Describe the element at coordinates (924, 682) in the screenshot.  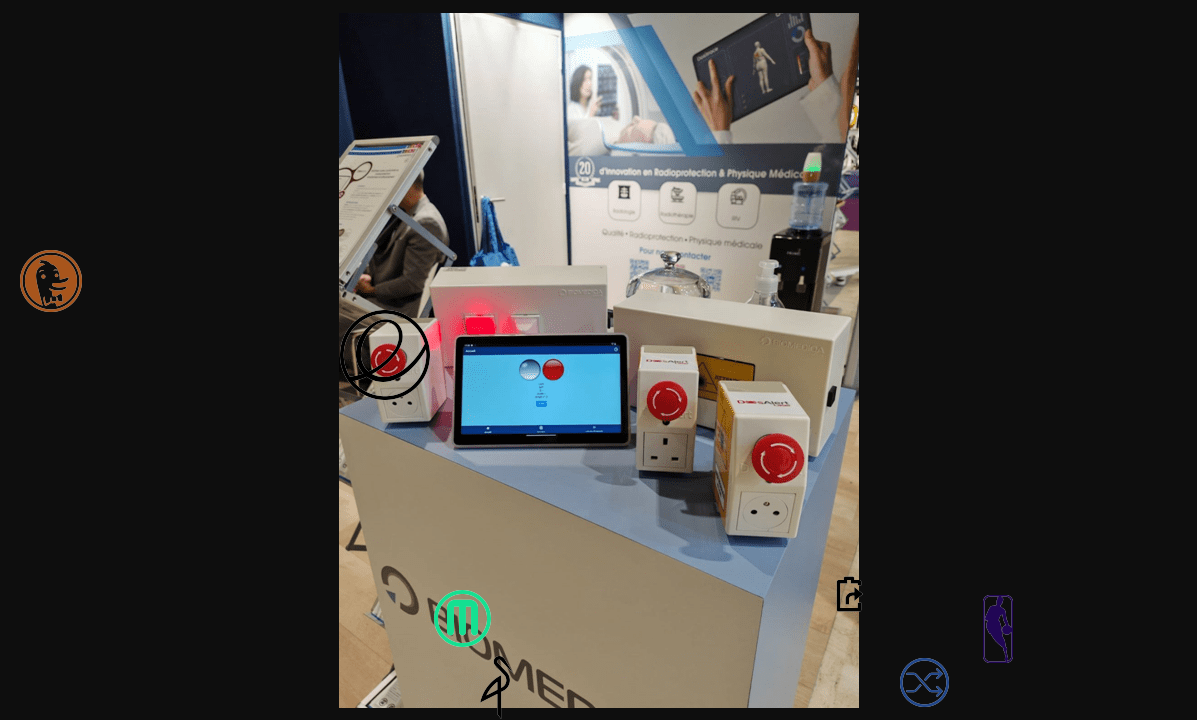
I see `changedetection app logo` at that location.